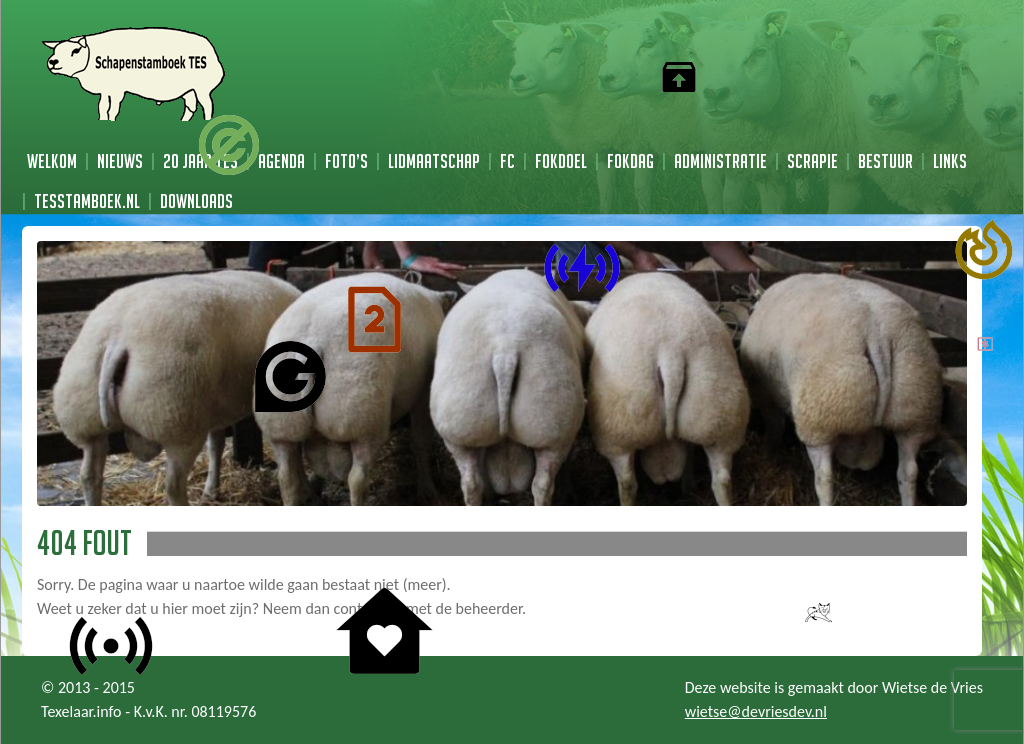 The image size is (1024, 744). What do you see at coordinates (290, 376) in the screenshot?
I see `open Grammarly writing assistant` at bounding box center [290, 376].